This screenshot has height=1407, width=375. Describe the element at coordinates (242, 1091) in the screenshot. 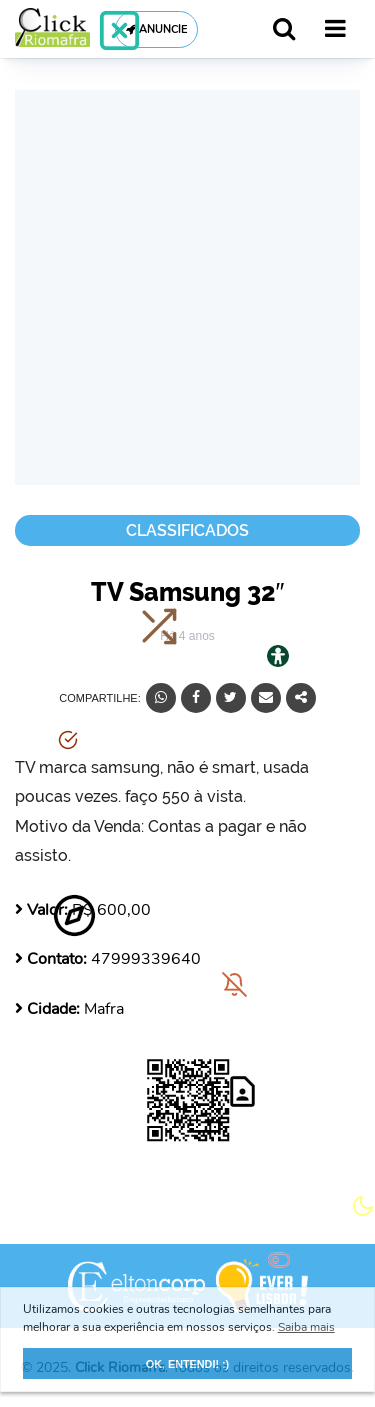

I see `view contact details` at that location.